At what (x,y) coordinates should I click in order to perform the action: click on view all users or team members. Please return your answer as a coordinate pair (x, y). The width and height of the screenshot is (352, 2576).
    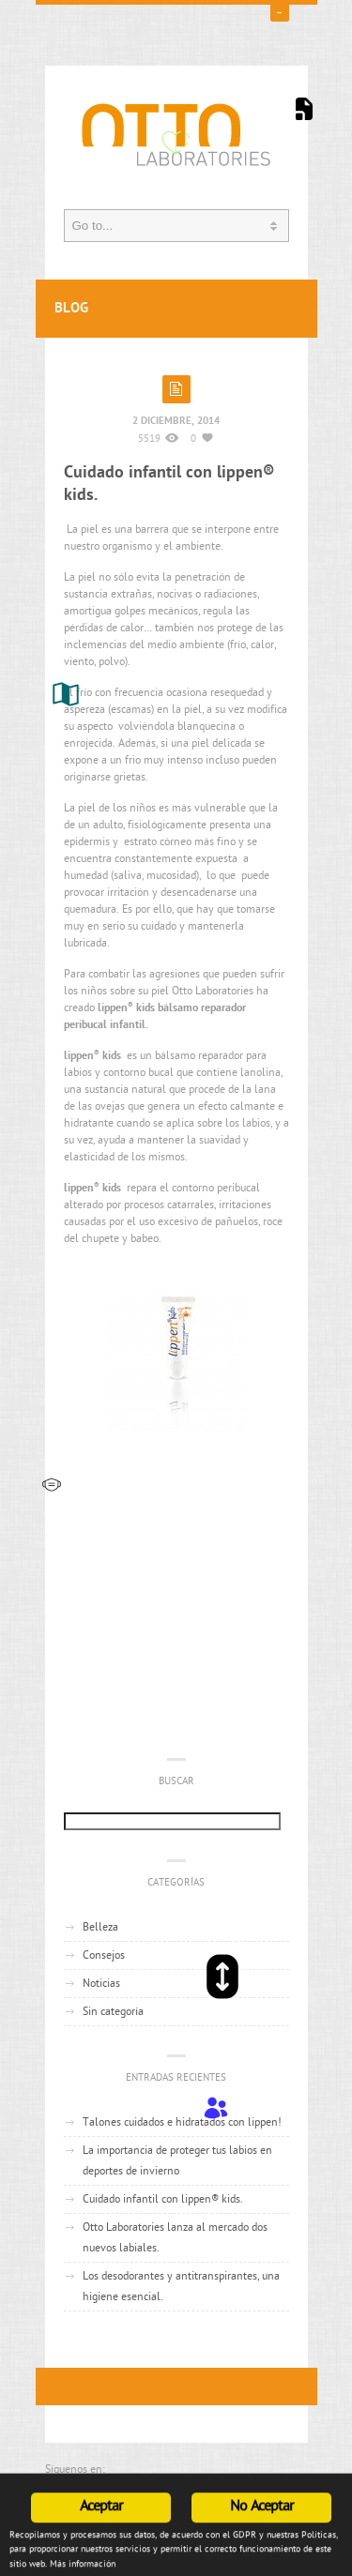
    Looking at the image, I should click on (216, 2108).